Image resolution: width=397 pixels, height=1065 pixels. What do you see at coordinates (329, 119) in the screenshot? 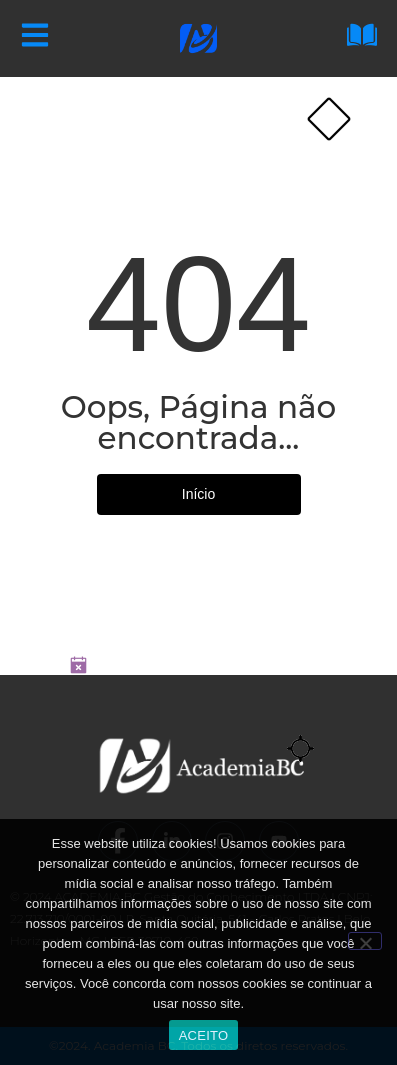
I see `indicates premium or valuable content` at bounding box center [329, 119].